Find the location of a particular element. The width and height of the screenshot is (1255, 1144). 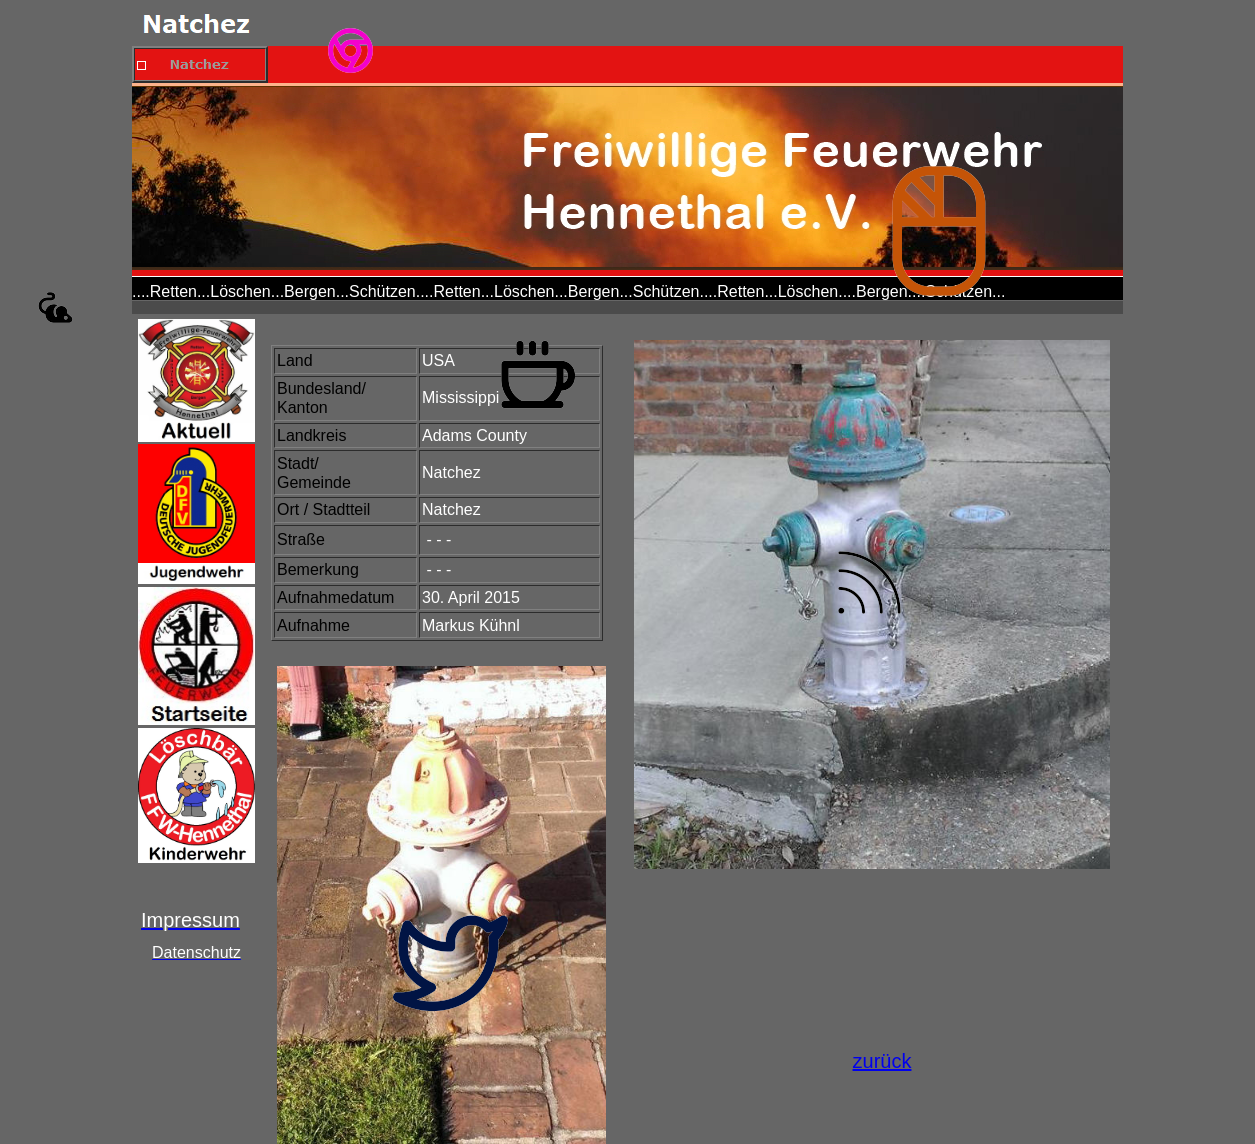

open google chrome browser is located at coordinates (350, 50).